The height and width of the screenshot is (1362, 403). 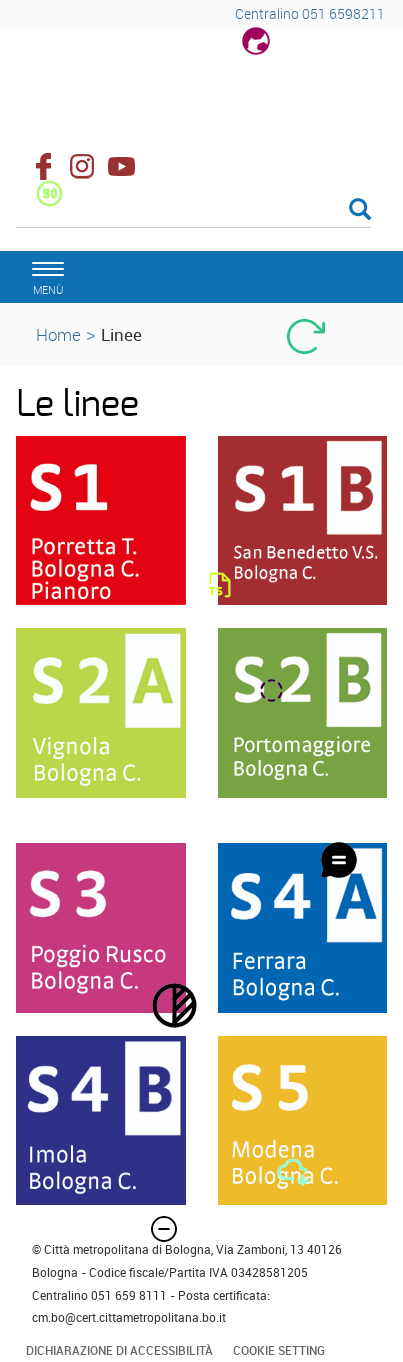 What do you see at coordinates (304, 336) in the screenshot?
I see `refresh or reload content` at bounding box center [304, 336].